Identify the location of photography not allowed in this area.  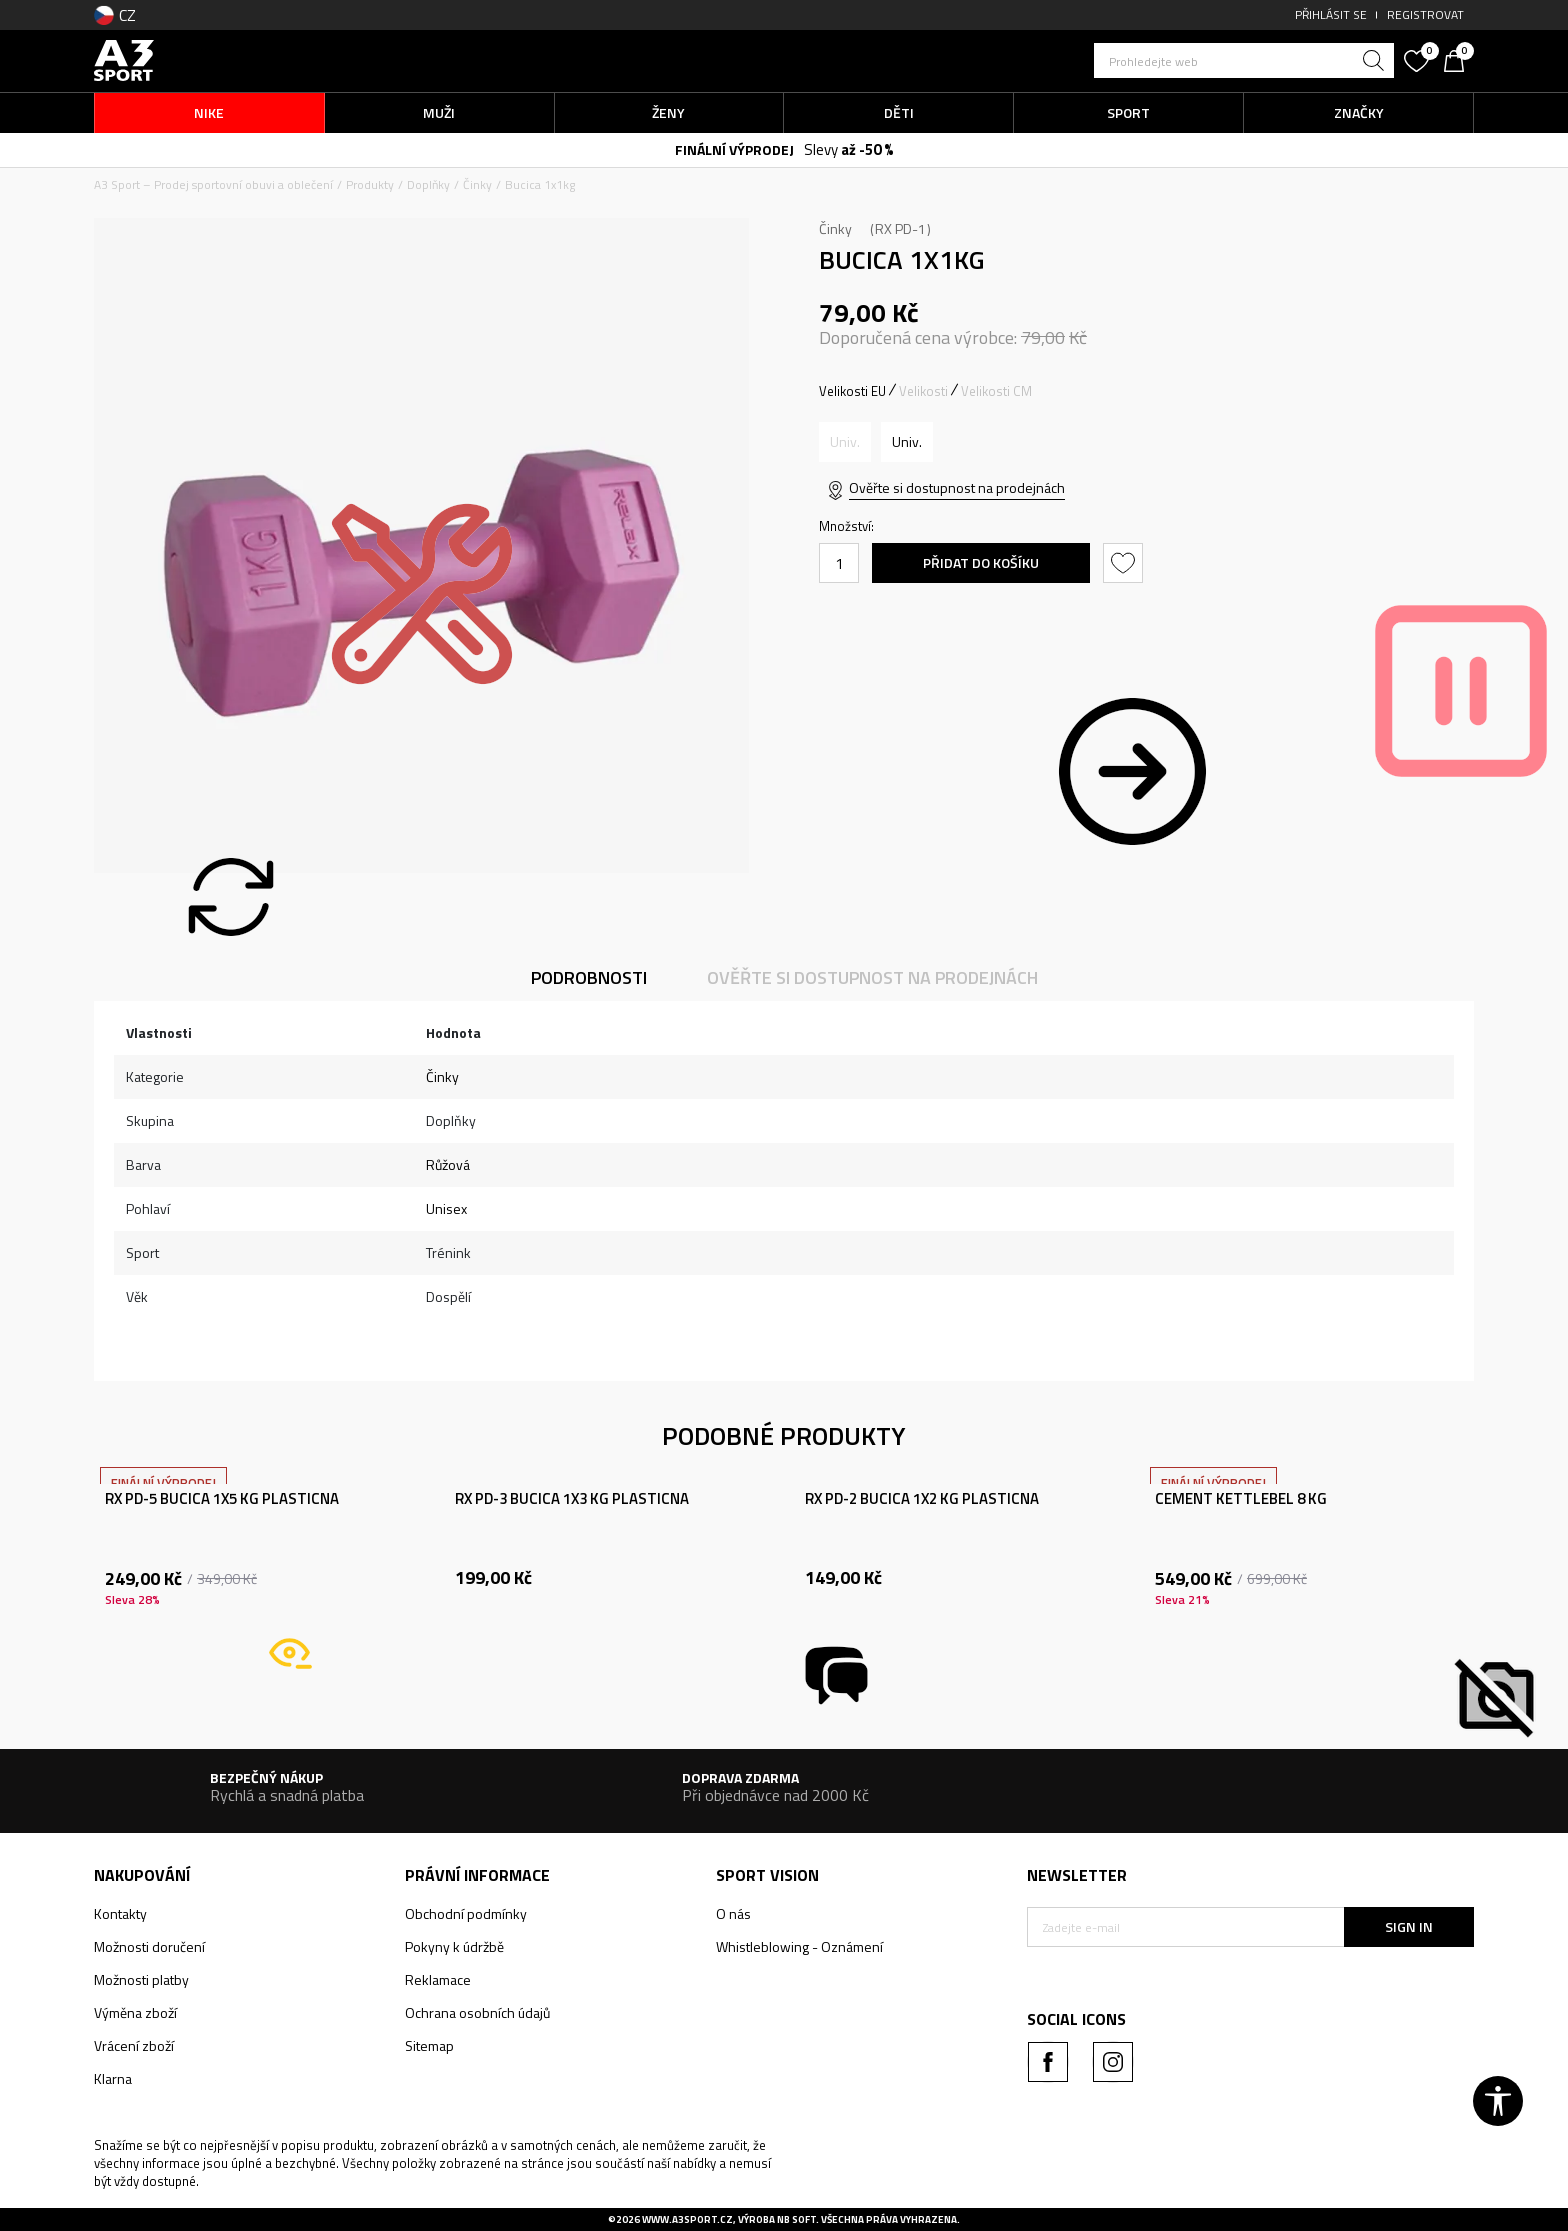
(1496, 1695).